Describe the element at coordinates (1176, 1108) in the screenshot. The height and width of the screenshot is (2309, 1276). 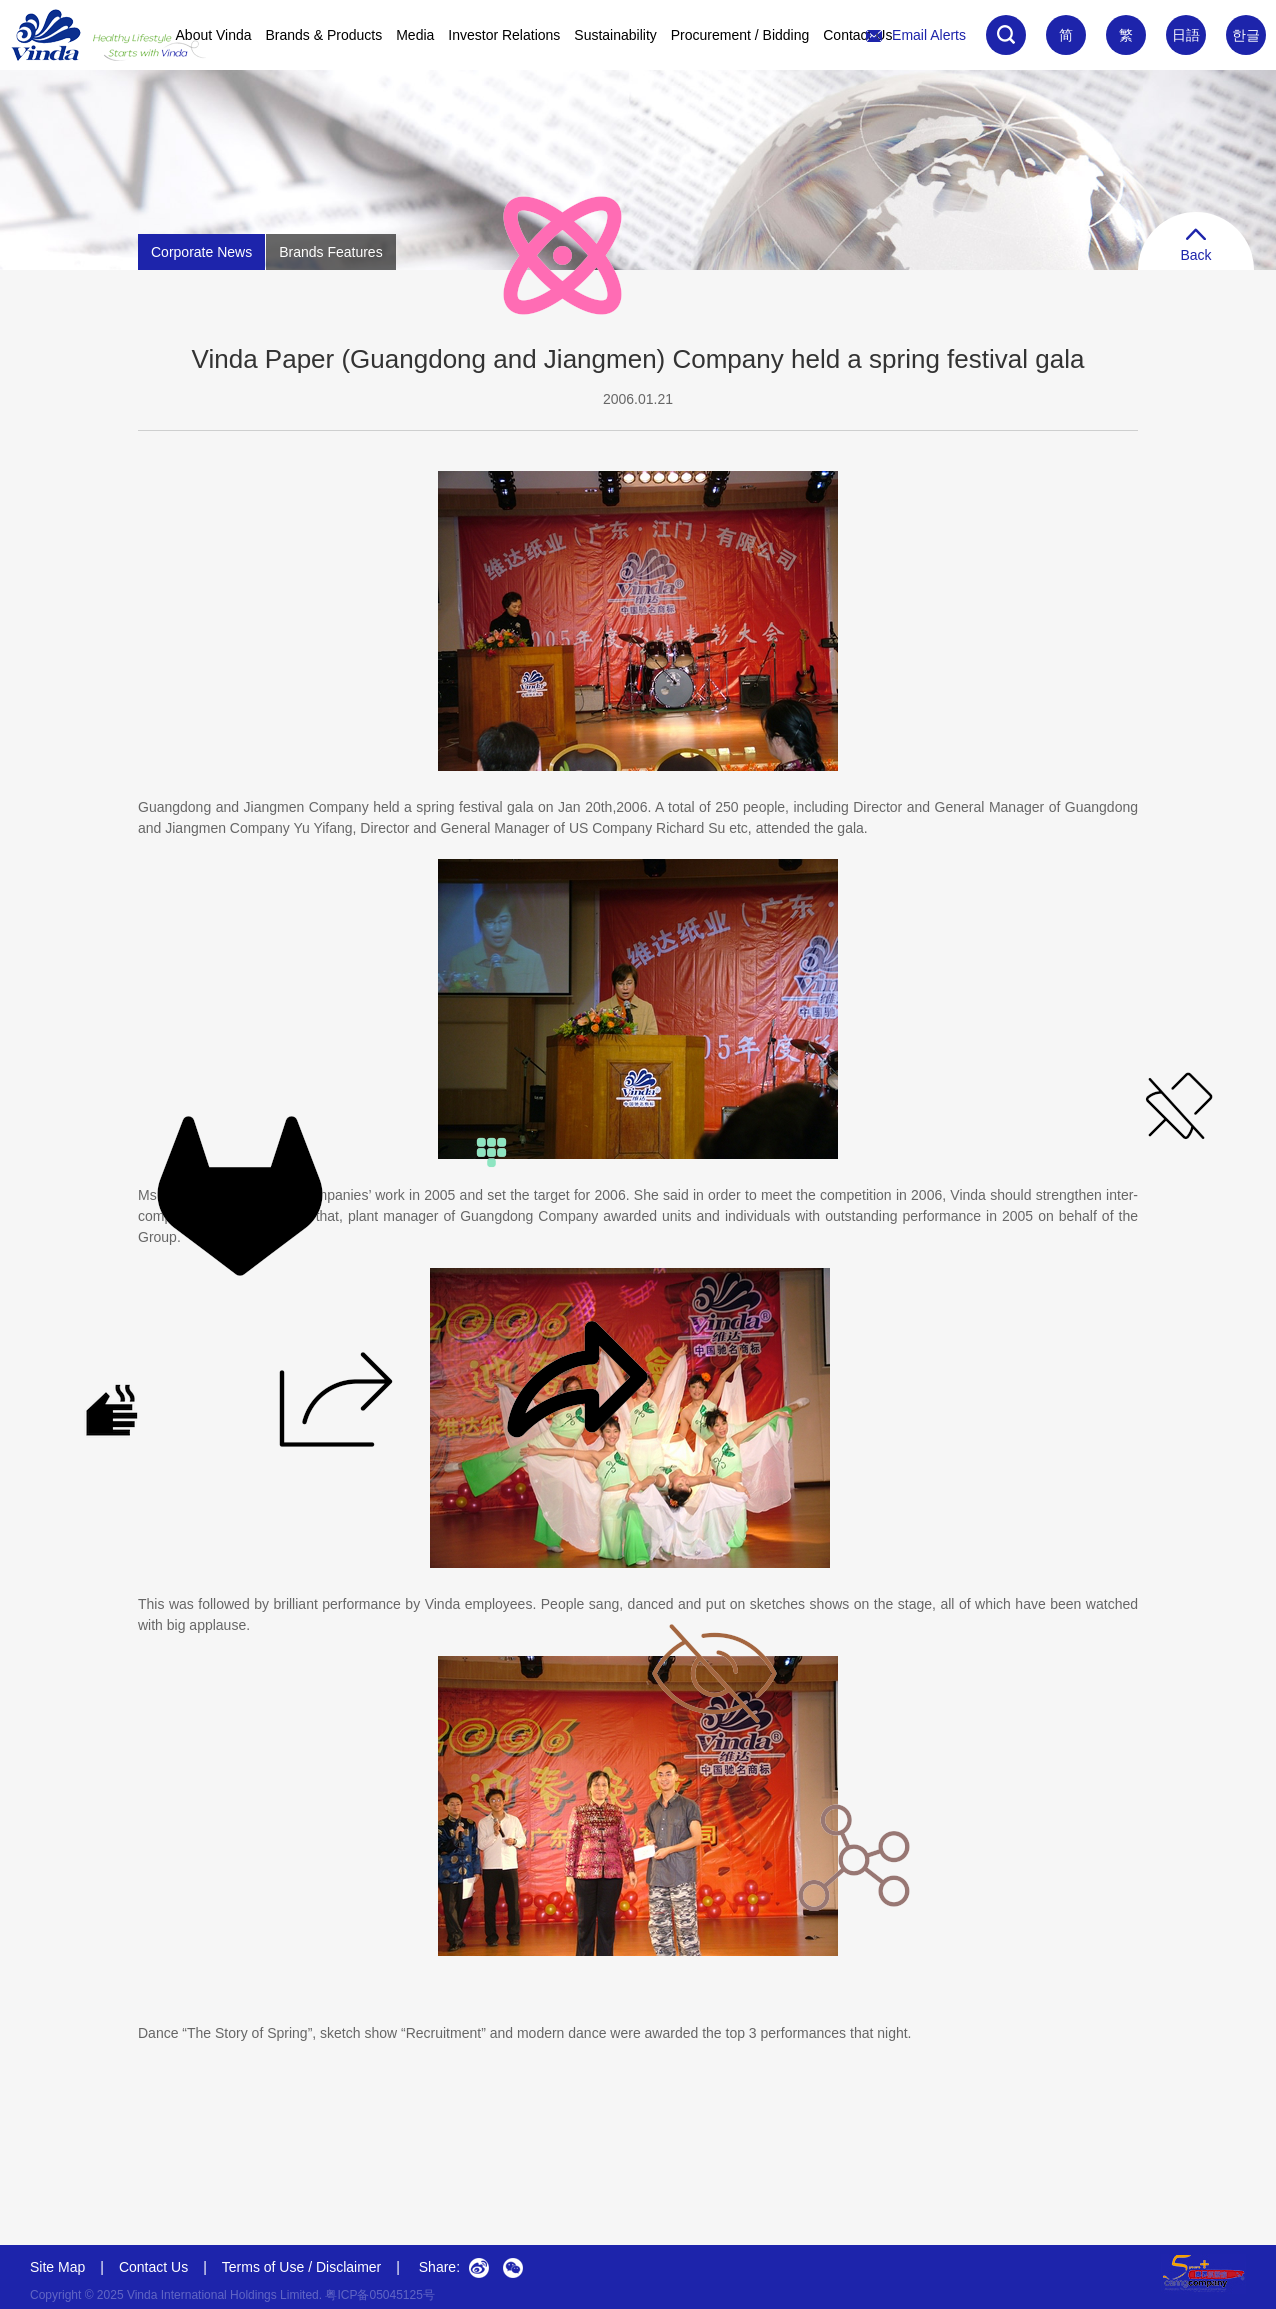
I see `unpin an item from its current location` at that location.